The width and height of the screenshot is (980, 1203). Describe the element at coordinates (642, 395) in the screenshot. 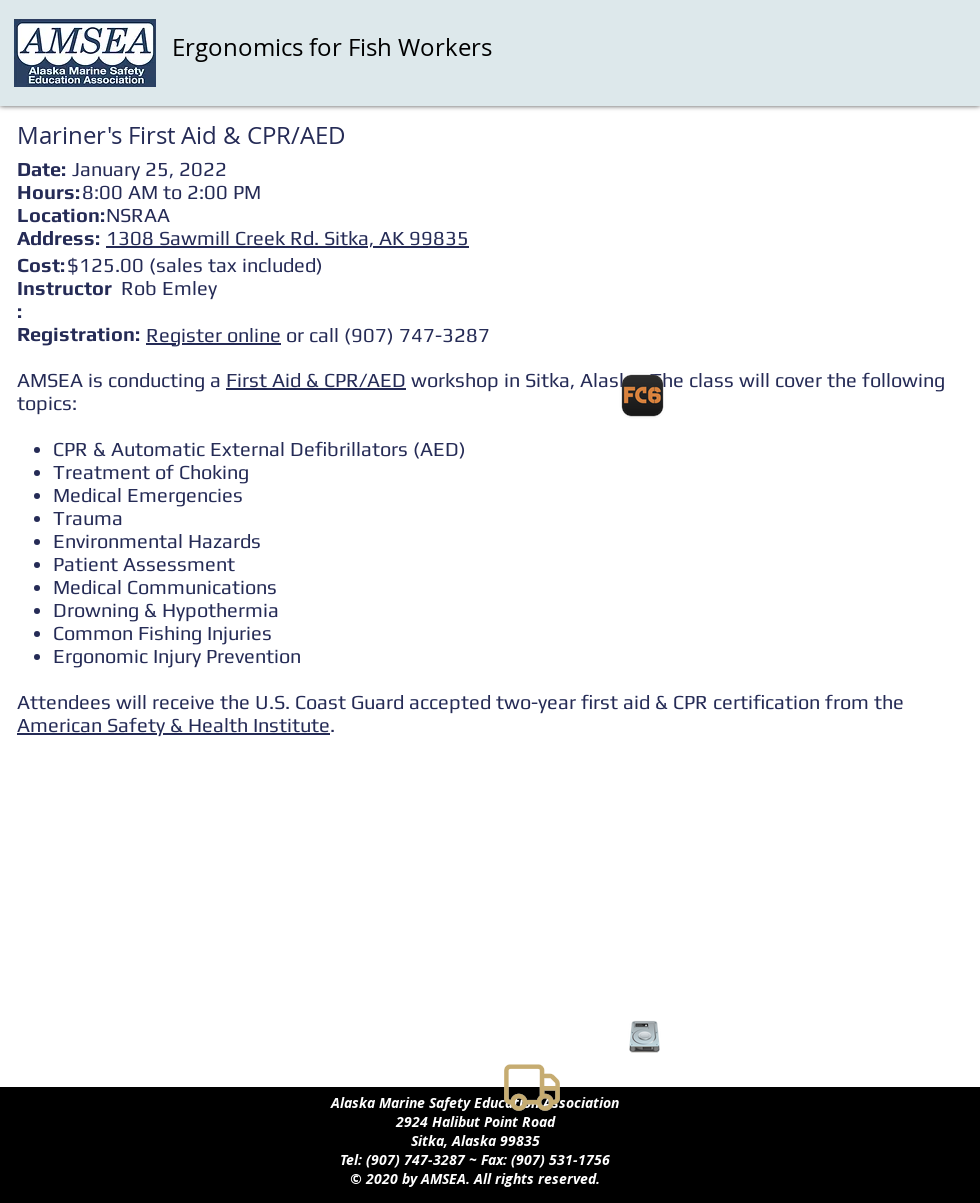

I see `launch Far Cry 6 game` at that location.